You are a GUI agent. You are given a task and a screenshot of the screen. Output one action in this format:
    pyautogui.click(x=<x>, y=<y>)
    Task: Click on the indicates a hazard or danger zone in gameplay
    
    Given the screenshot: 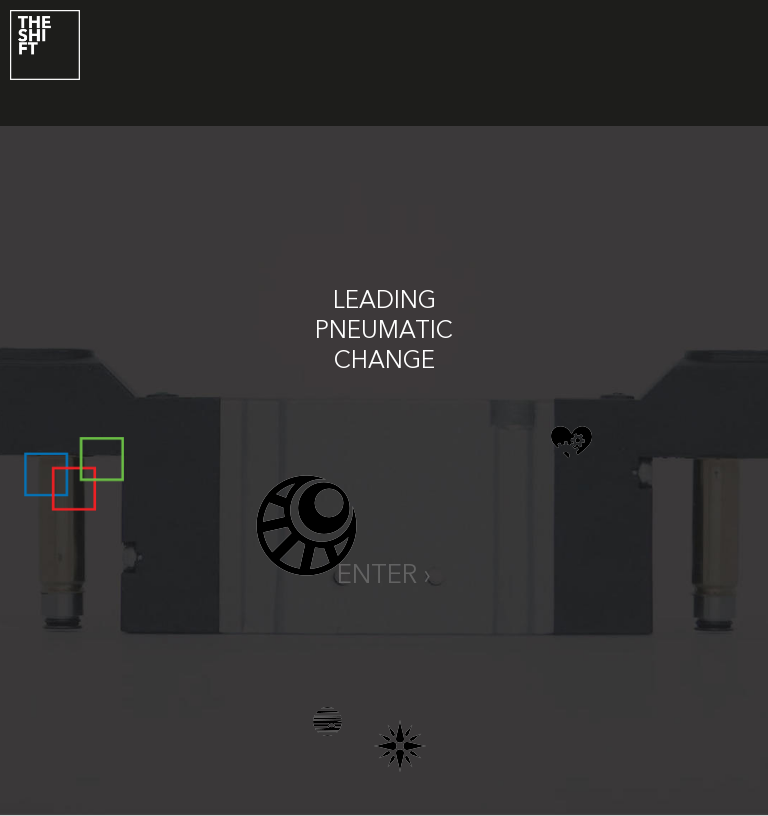 What is the action you would take?
    pyautogui.click(x=400, y=746)
    